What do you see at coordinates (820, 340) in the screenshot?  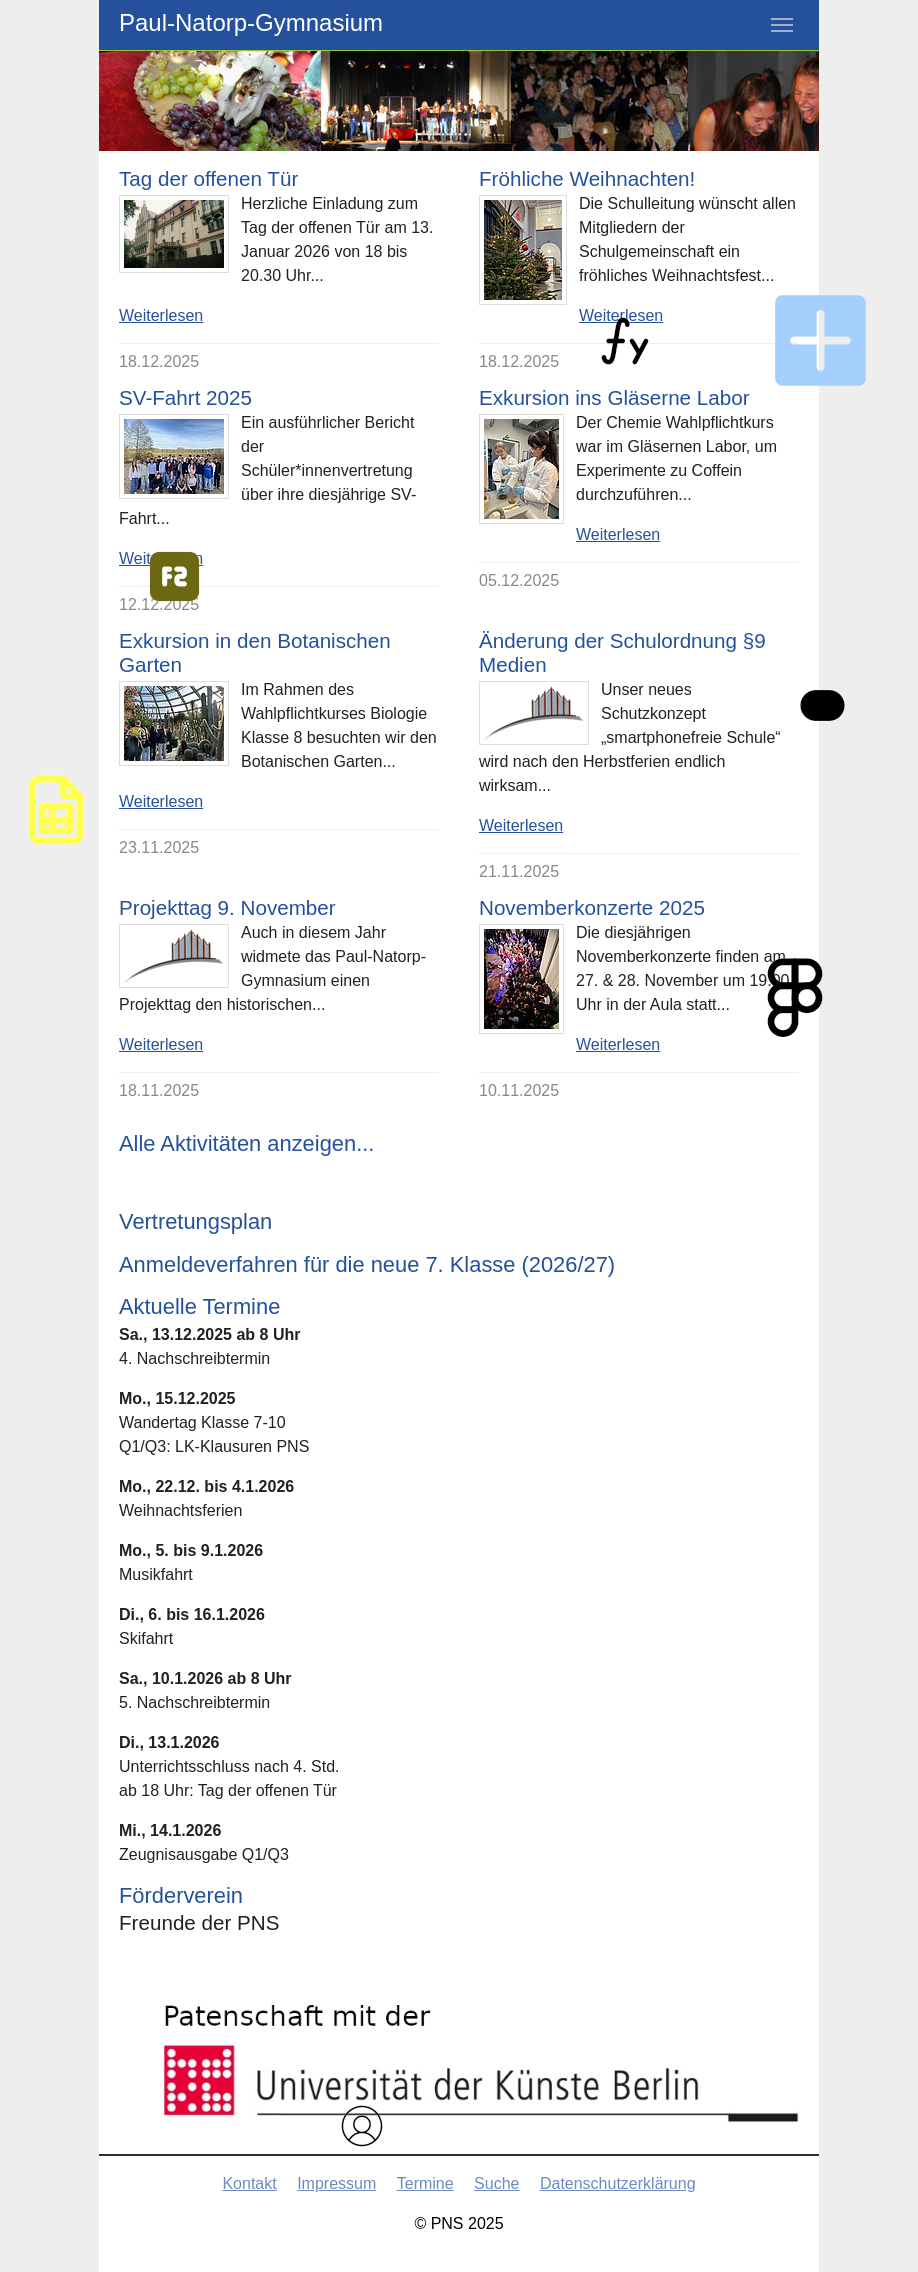 I see `add a new item` at bounding box center [820, 340].